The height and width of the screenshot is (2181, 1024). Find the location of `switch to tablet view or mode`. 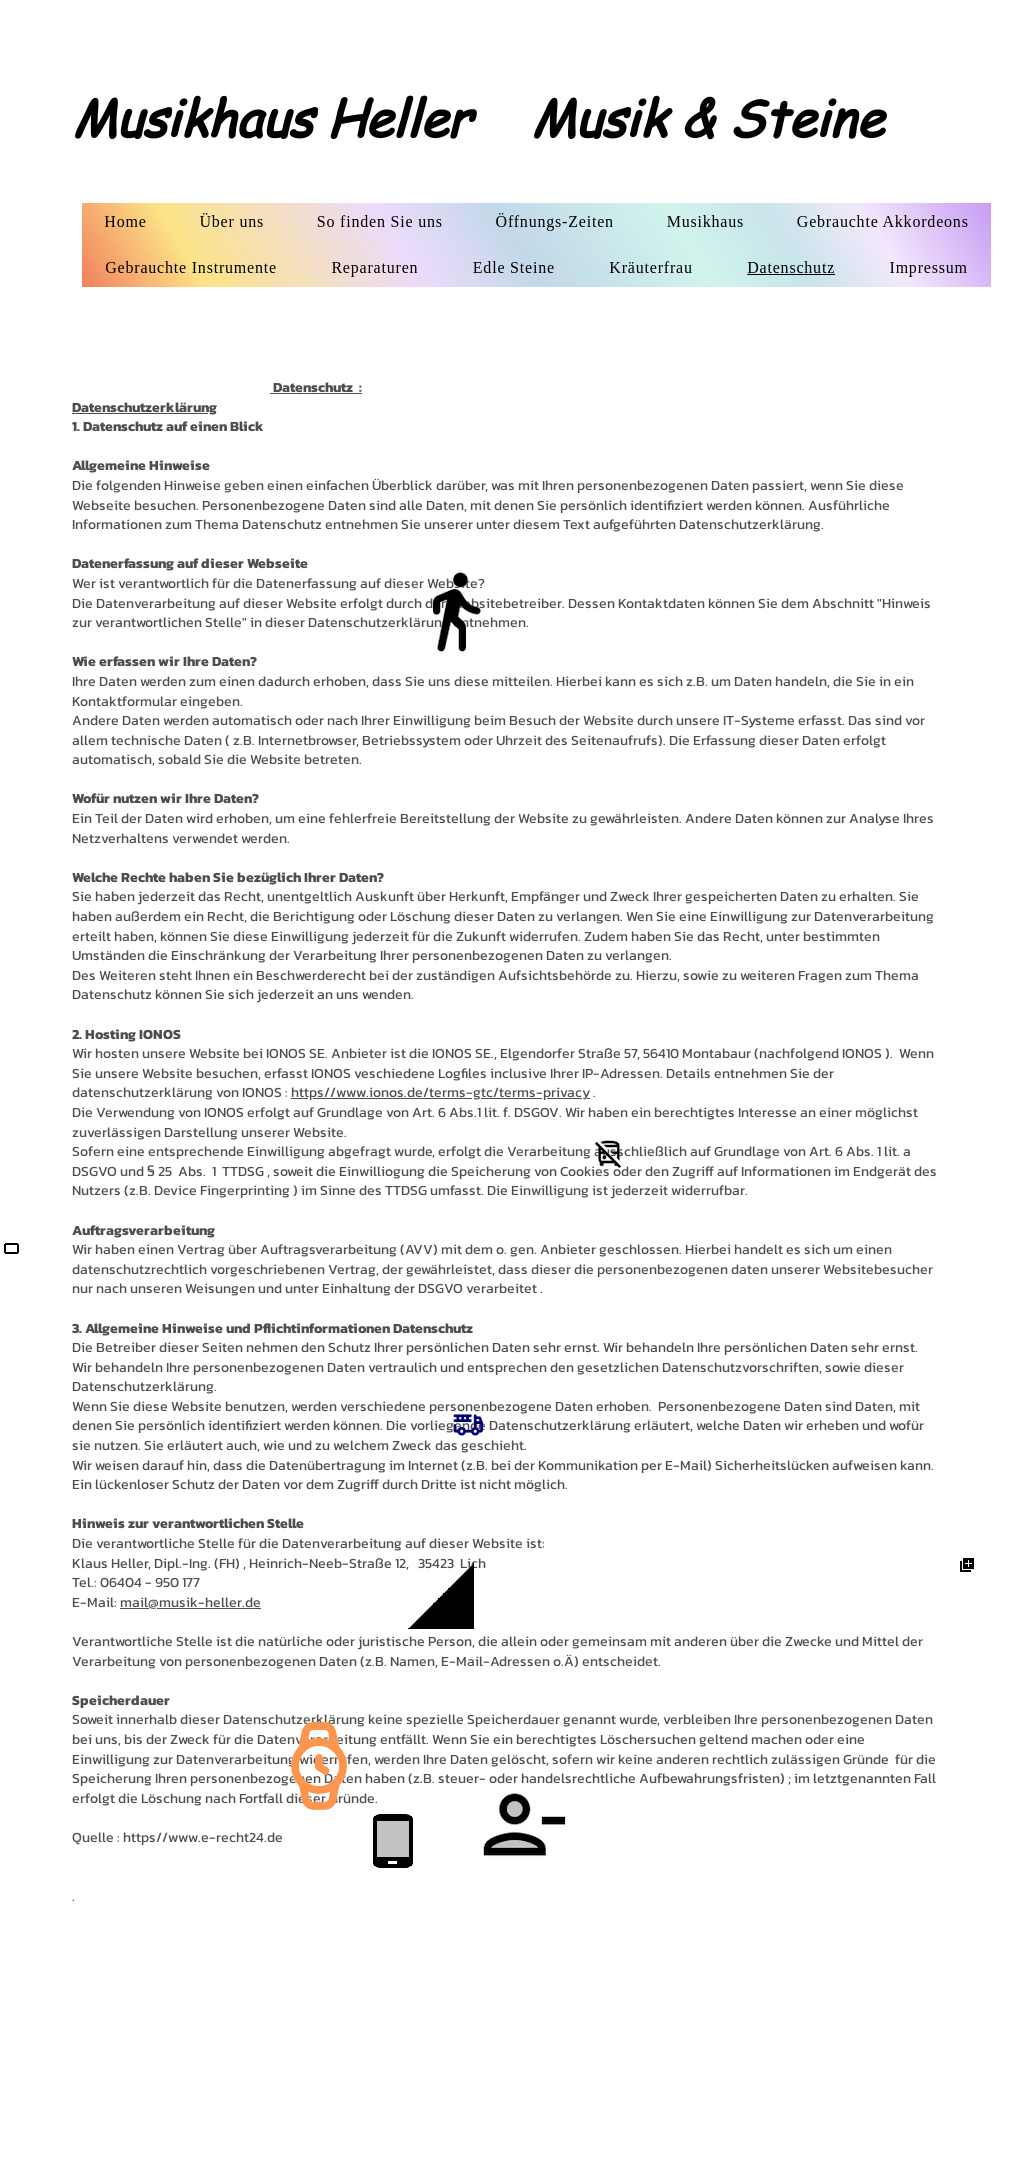

switch to tablet view or mode is located at coordinates (393, 1841).